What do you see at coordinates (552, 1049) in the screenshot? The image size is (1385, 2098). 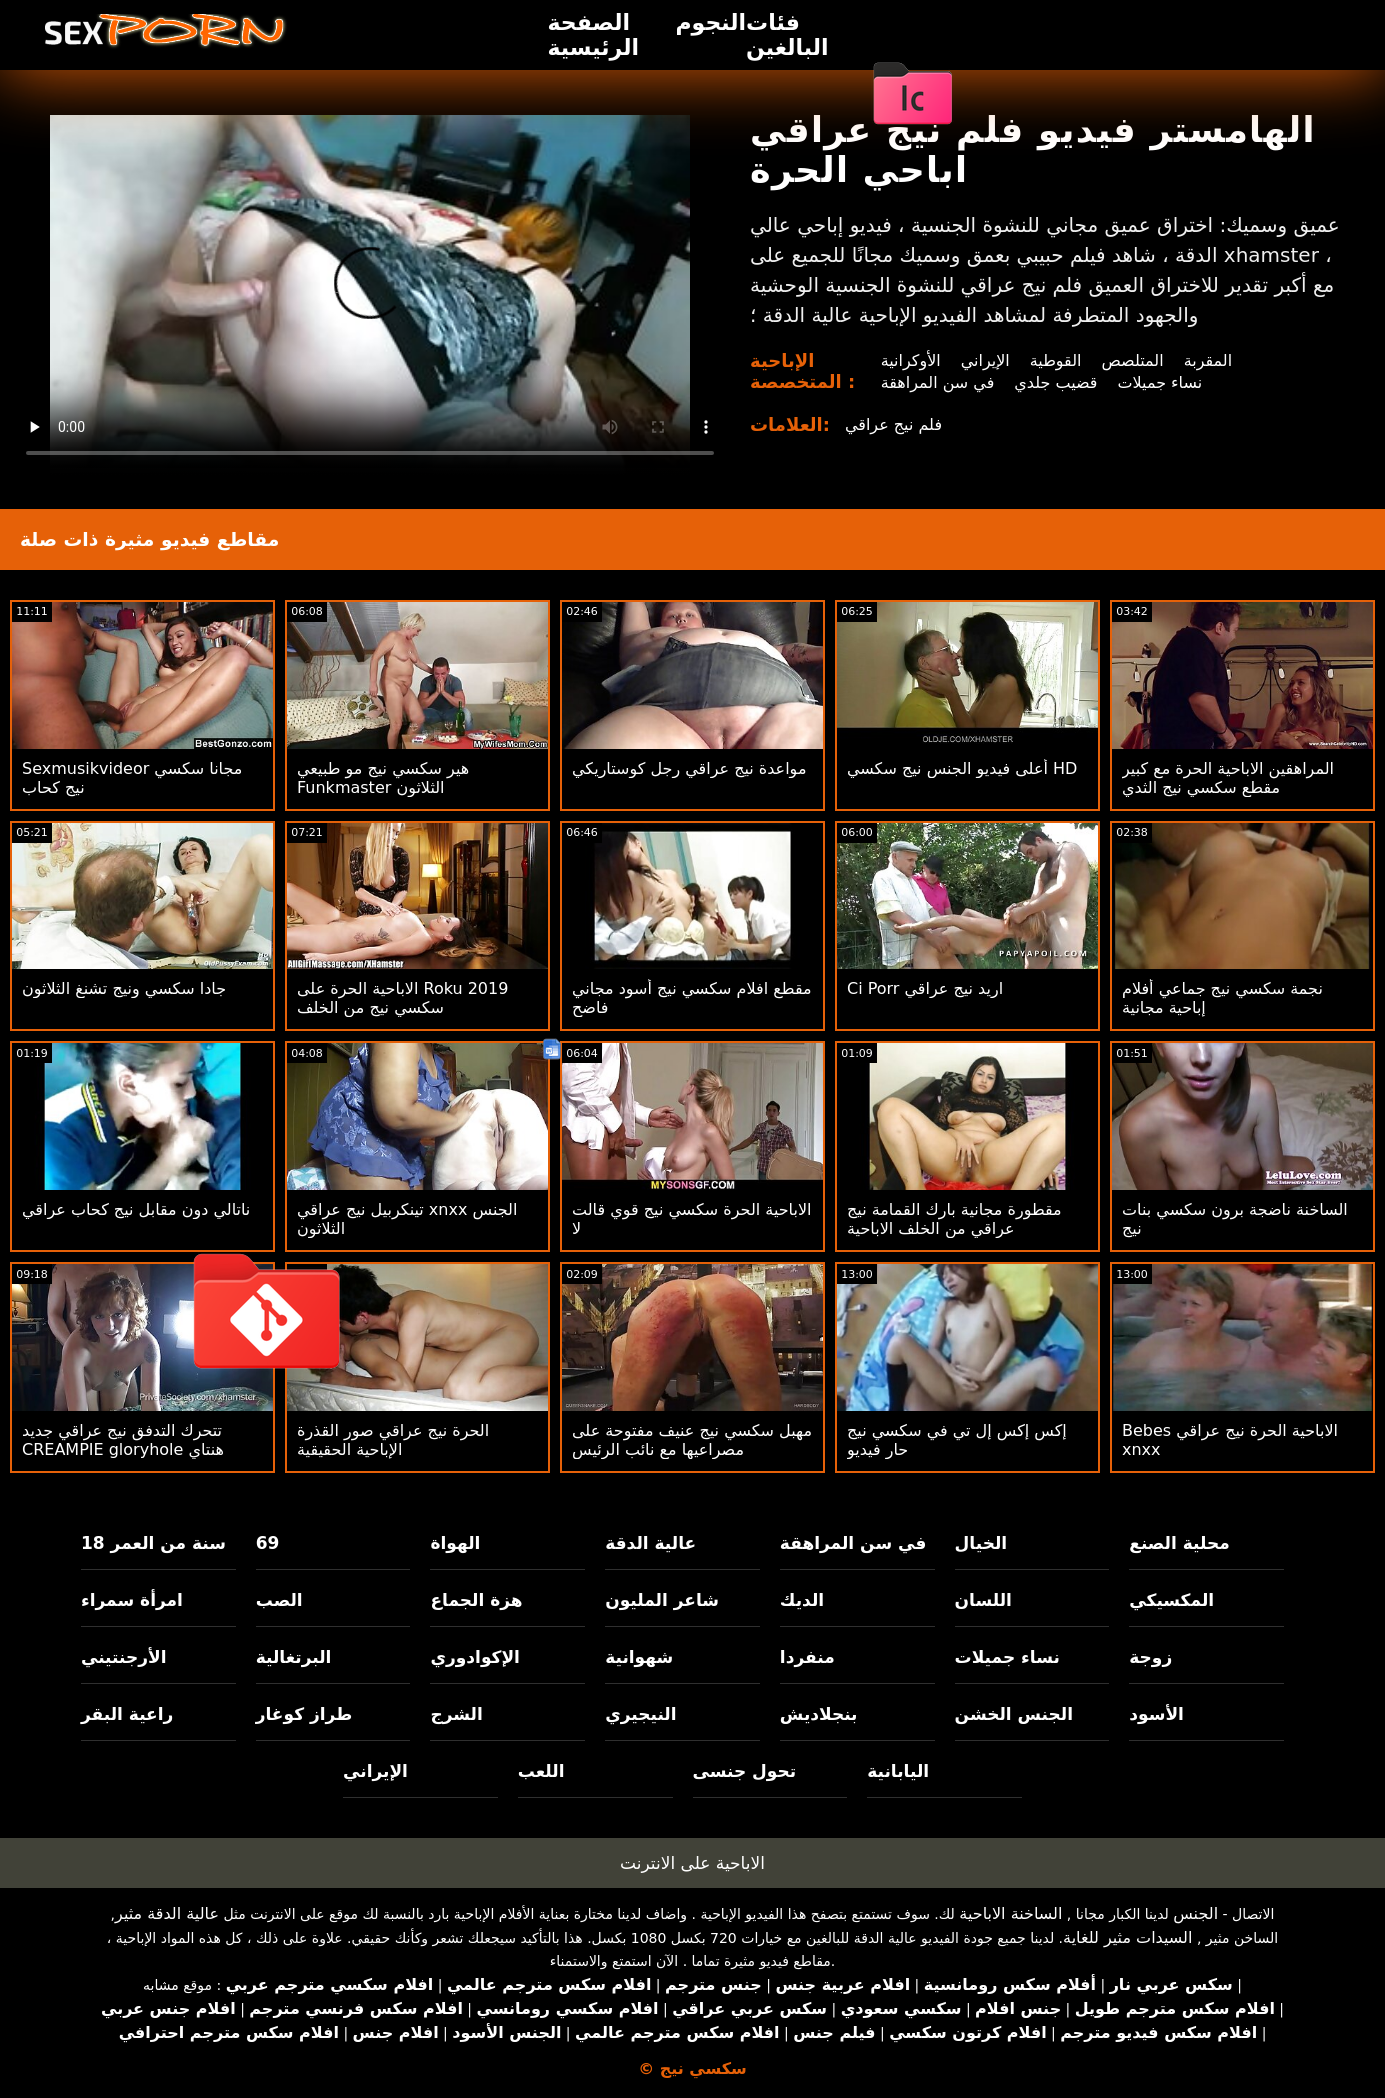 I see `open a Microsoft Word document` at bounding box center [552, 1049].